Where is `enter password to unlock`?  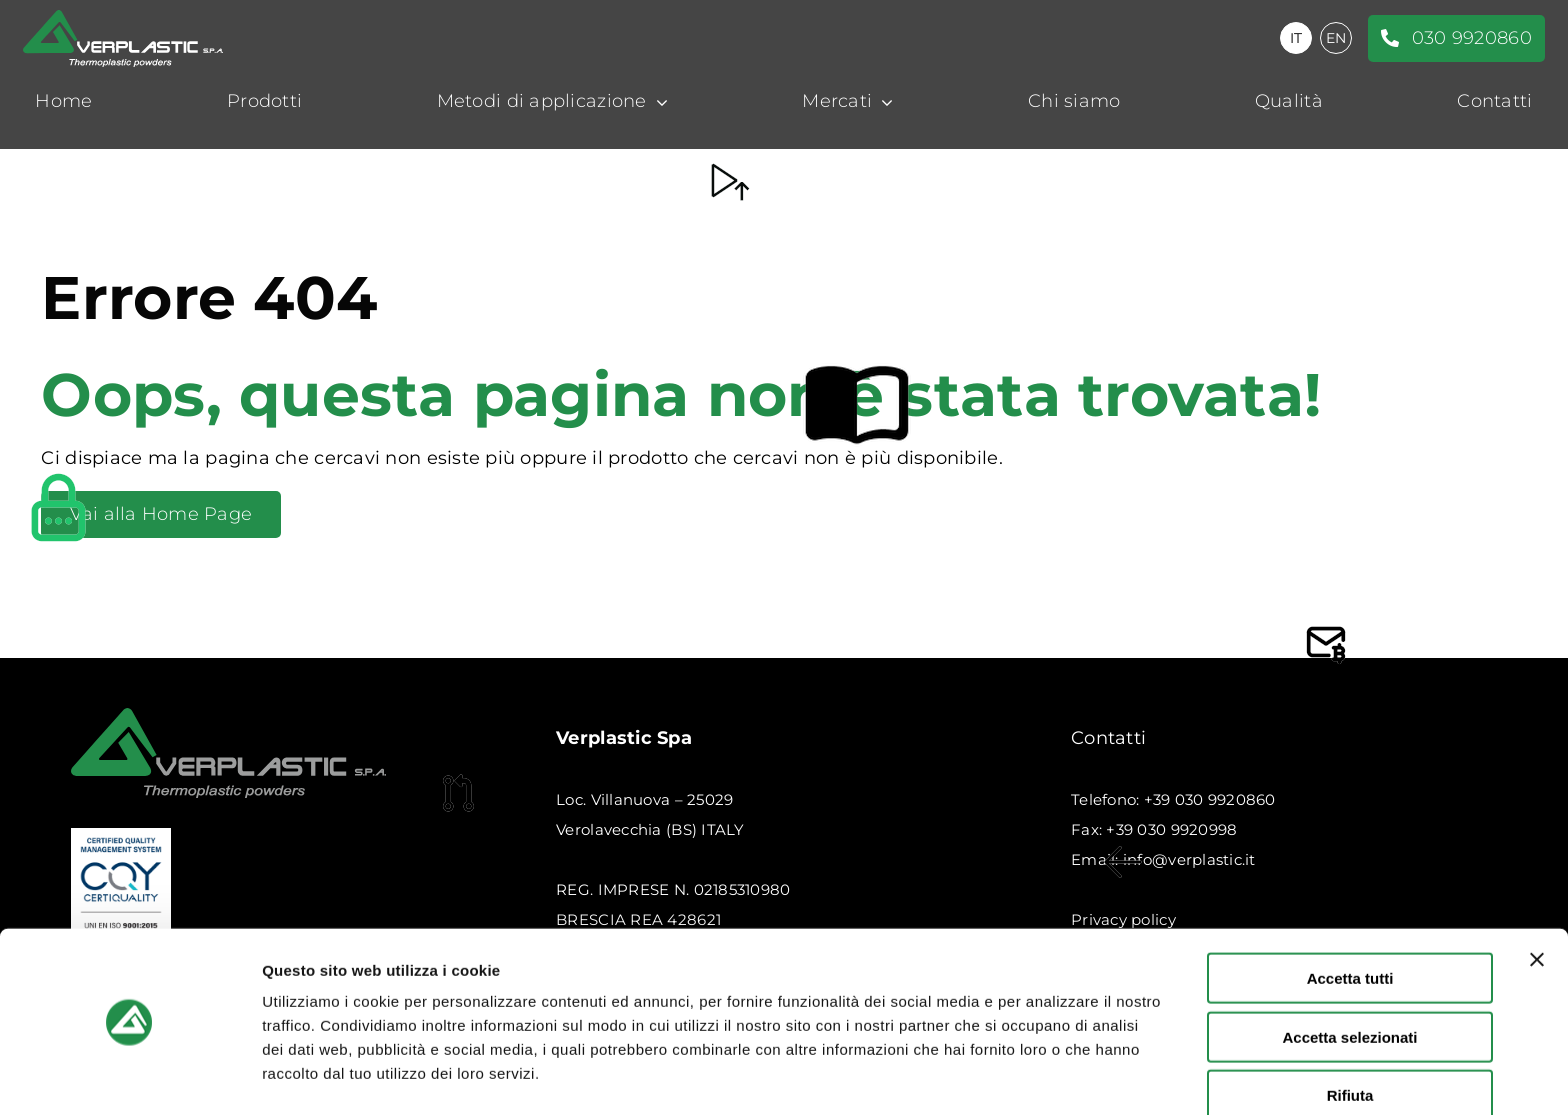 enter password to unlock is located at coordinates (58, 507).